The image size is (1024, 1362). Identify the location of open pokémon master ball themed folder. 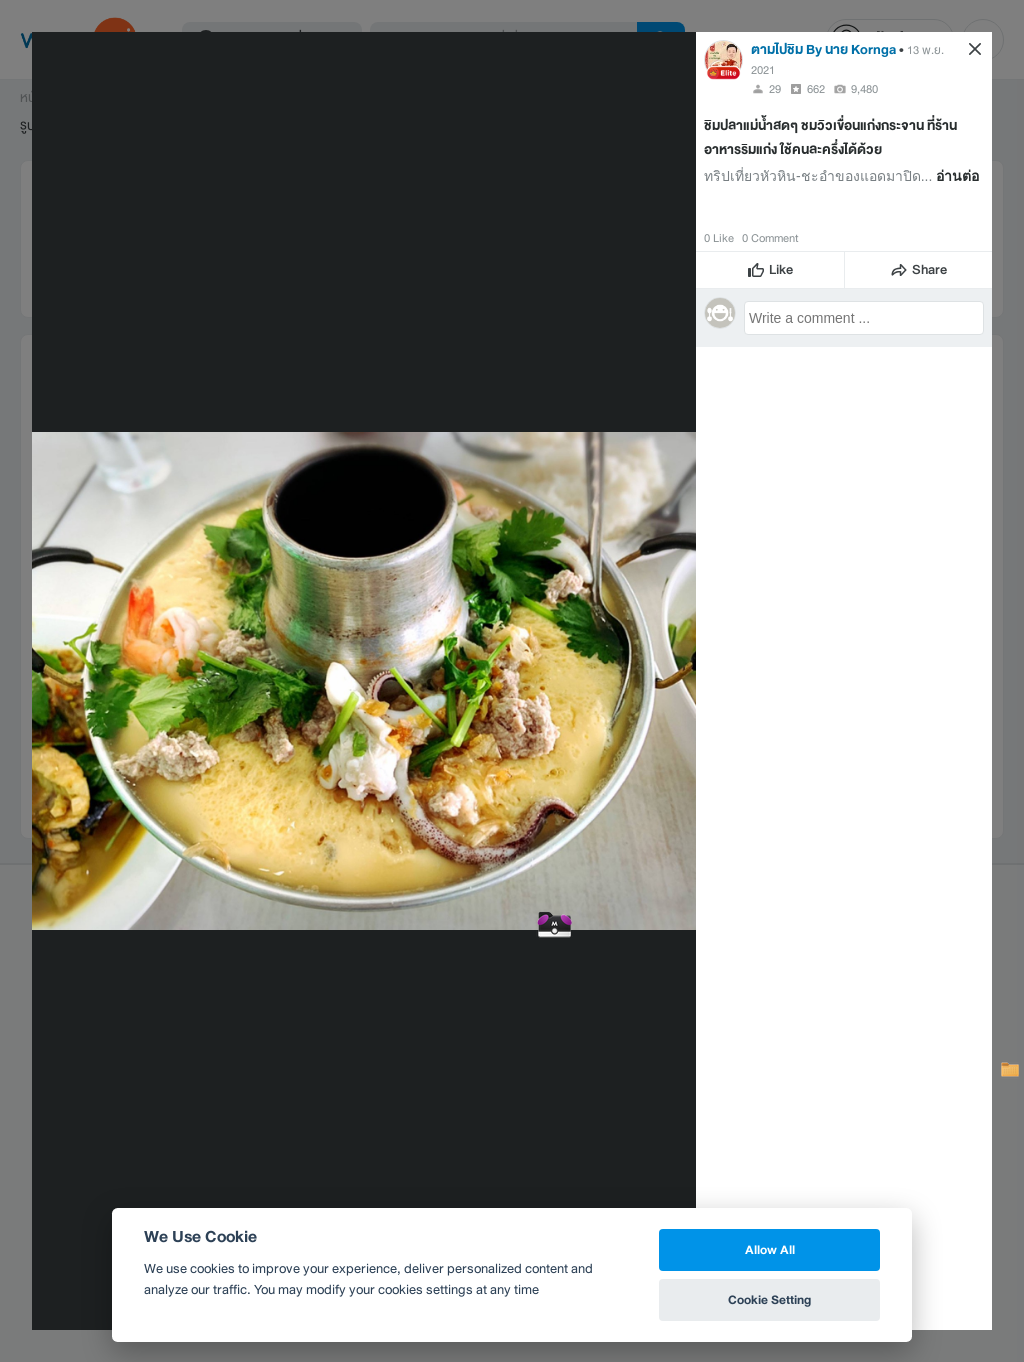
(554, 925).